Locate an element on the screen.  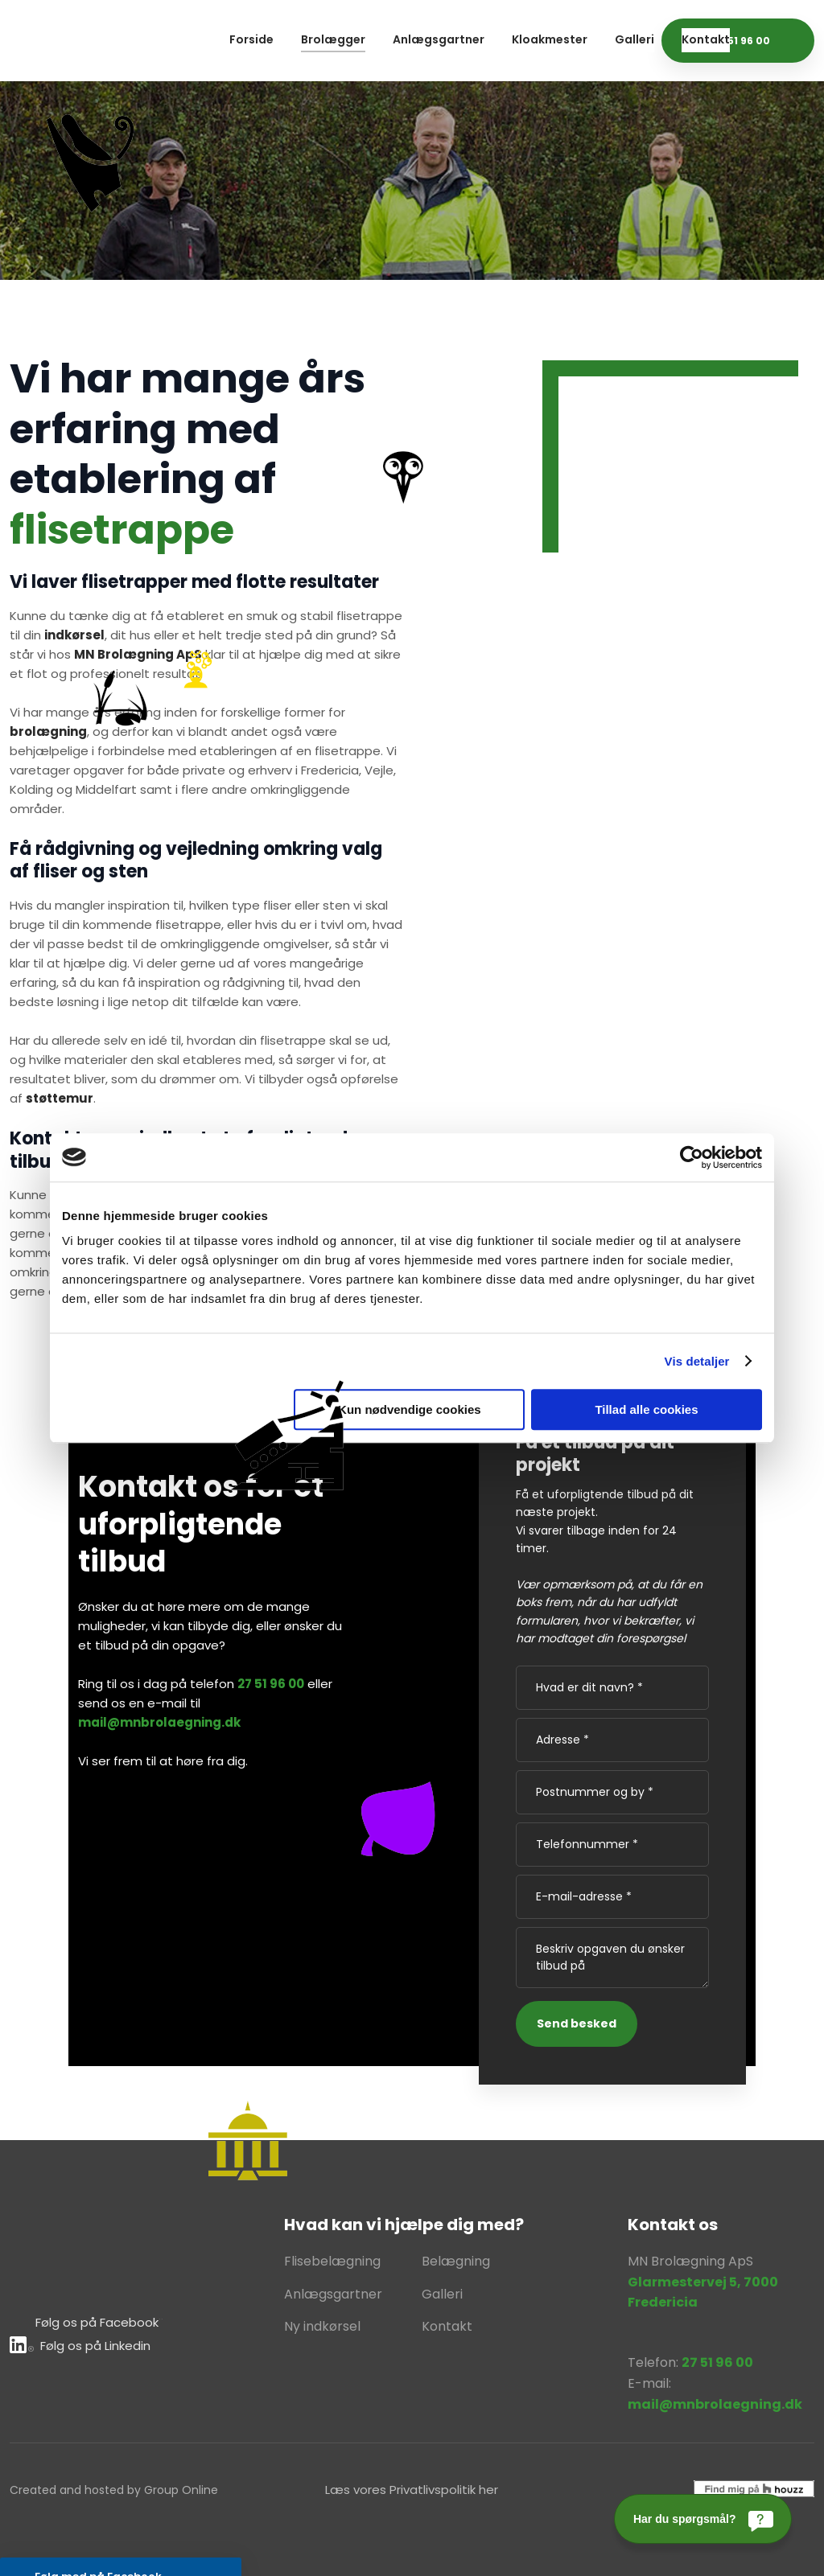
level up or progression indicator is located at coordinates (288, 1435).